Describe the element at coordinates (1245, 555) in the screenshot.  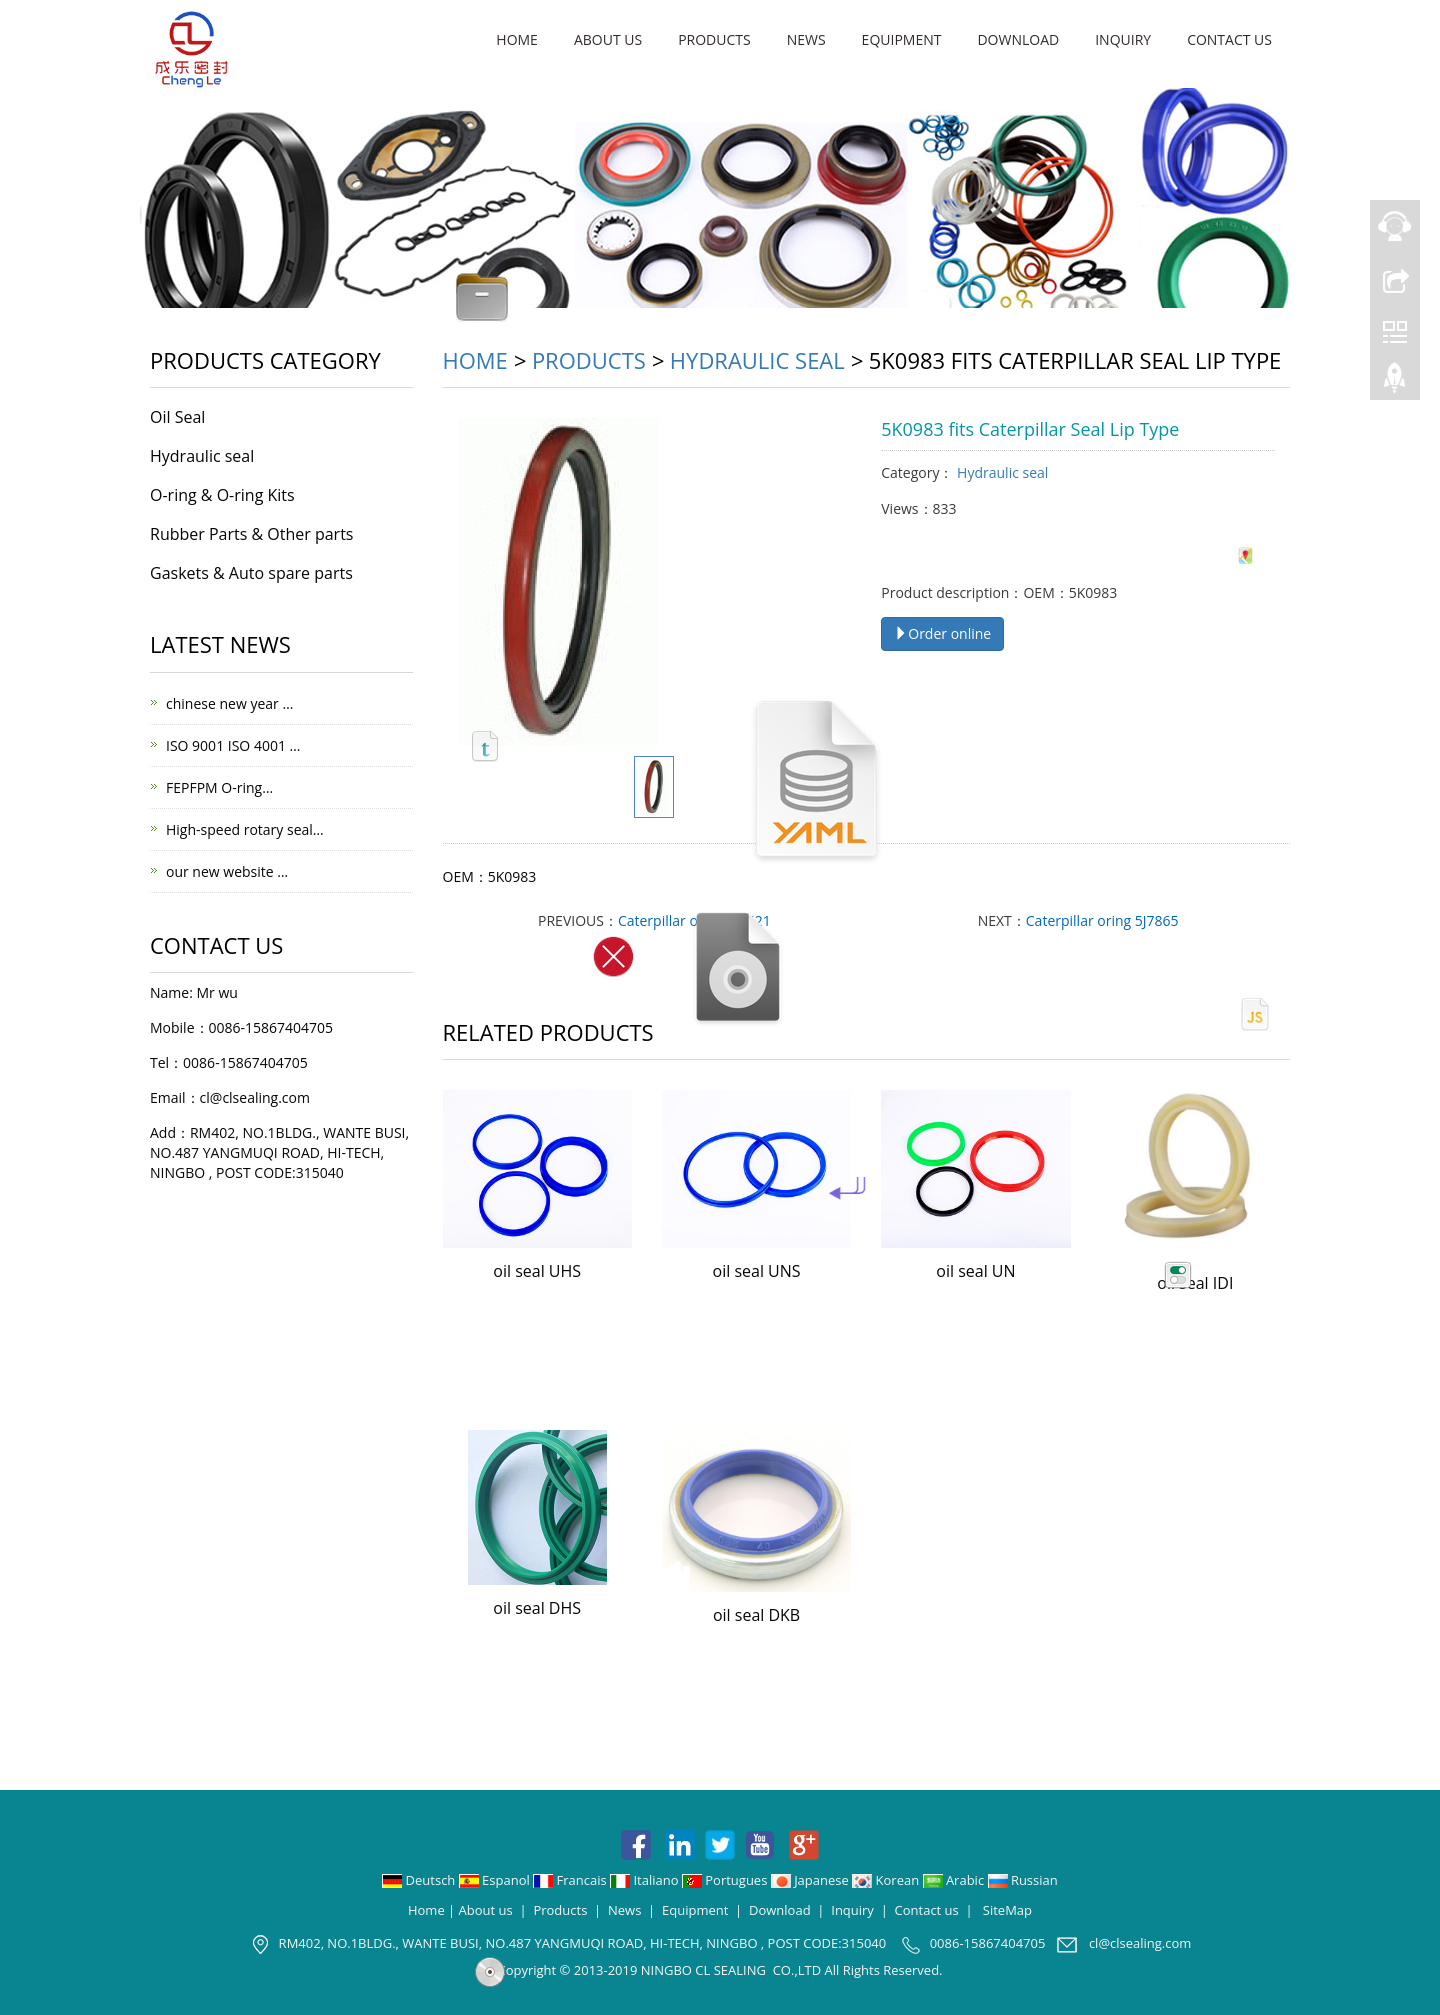
I see `a gpx file containing gps route or track data` at that location.